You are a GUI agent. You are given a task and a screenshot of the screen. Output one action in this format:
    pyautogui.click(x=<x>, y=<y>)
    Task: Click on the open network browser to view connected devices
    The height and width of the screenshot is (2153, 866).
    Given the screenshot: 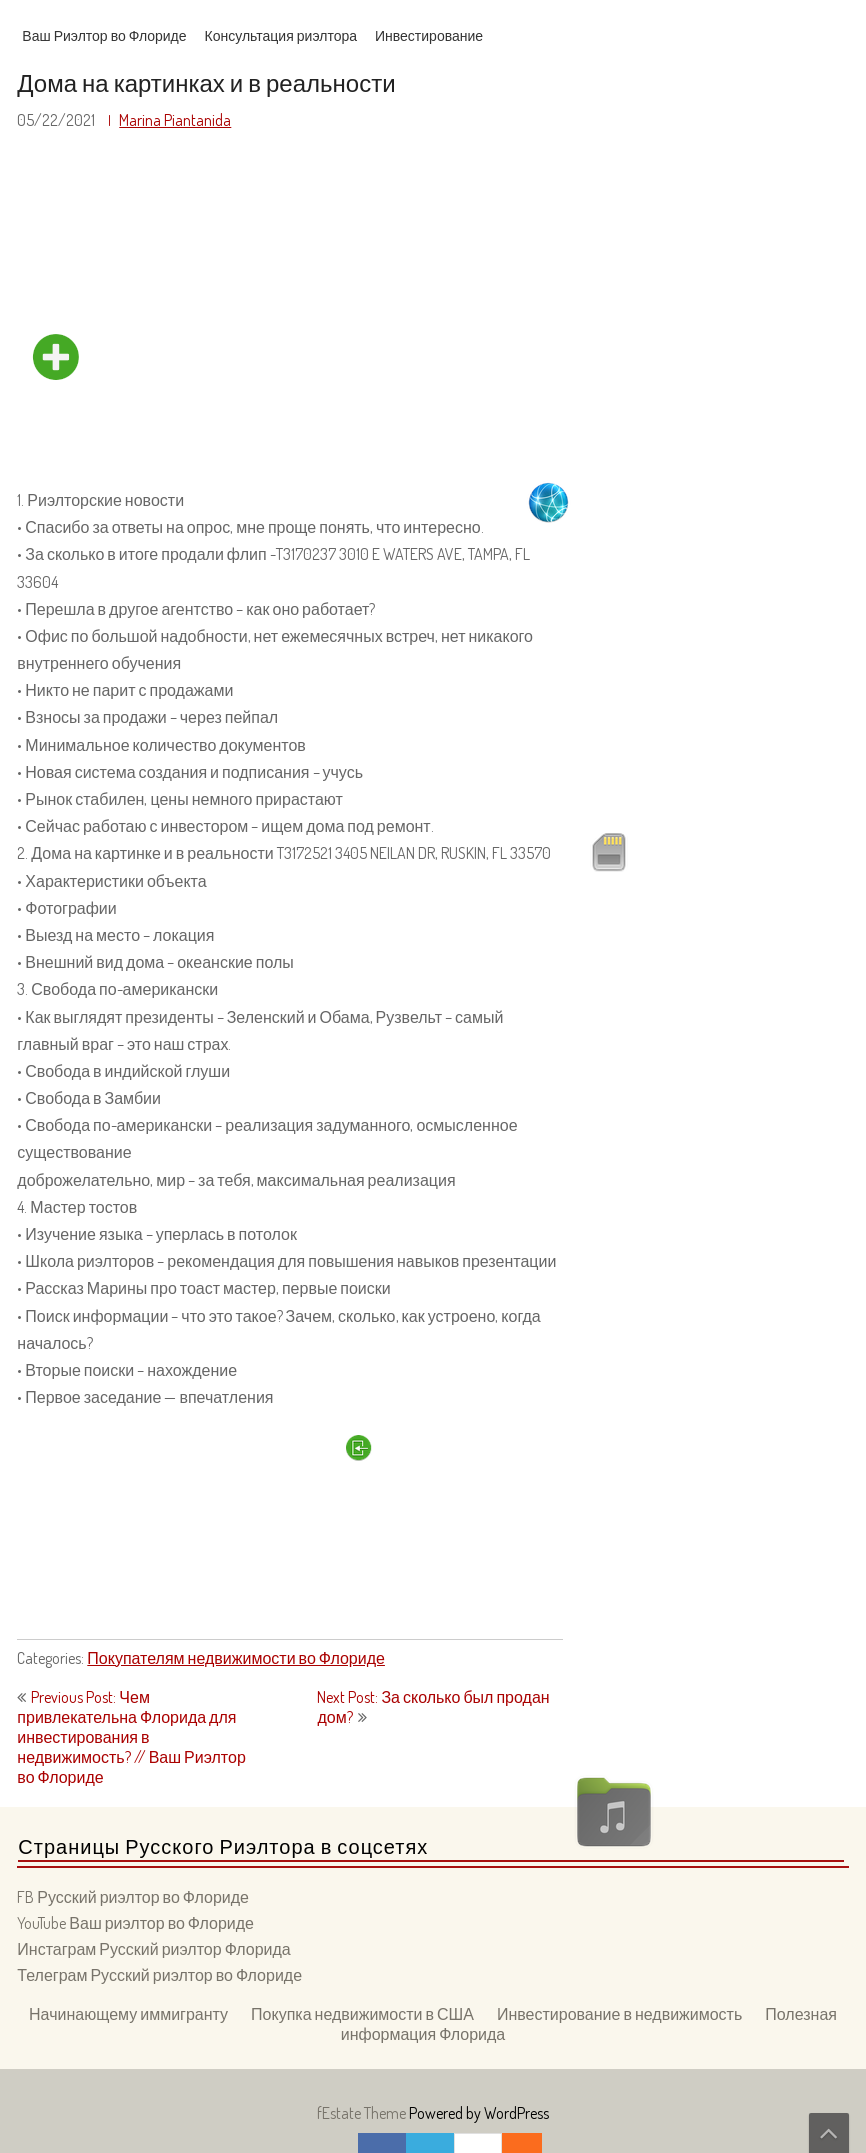 What is the action you would take?
    pyautogui.click(x=548, y=502)
    